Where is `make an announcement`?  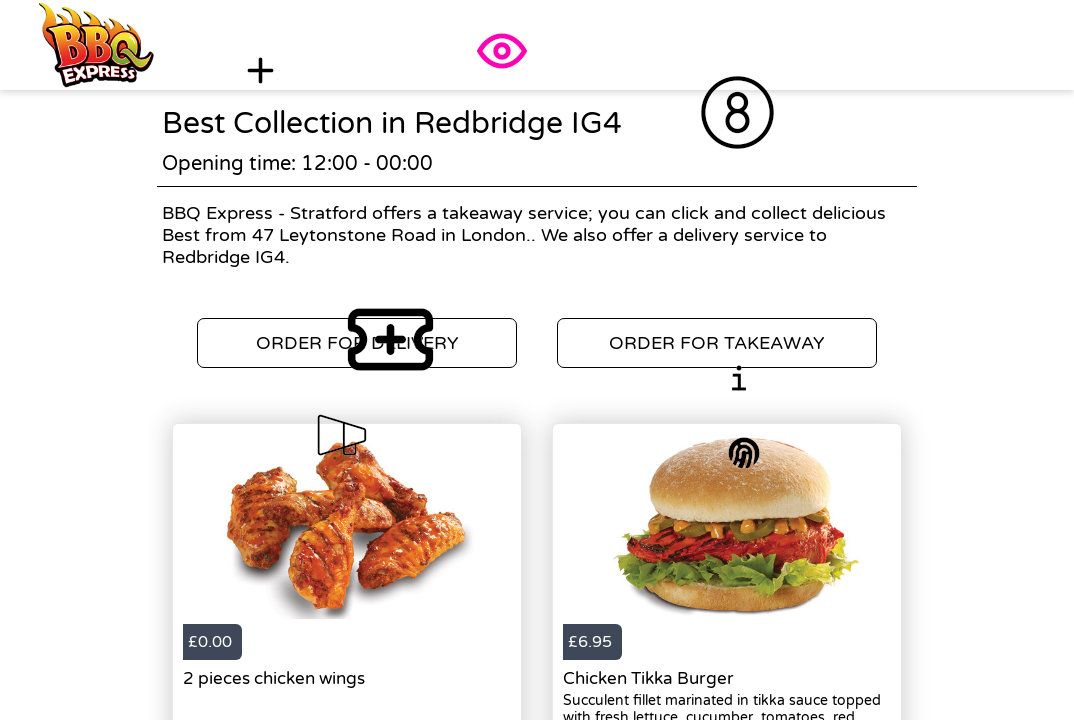
make an announcement is located at coordinates (340, 437).